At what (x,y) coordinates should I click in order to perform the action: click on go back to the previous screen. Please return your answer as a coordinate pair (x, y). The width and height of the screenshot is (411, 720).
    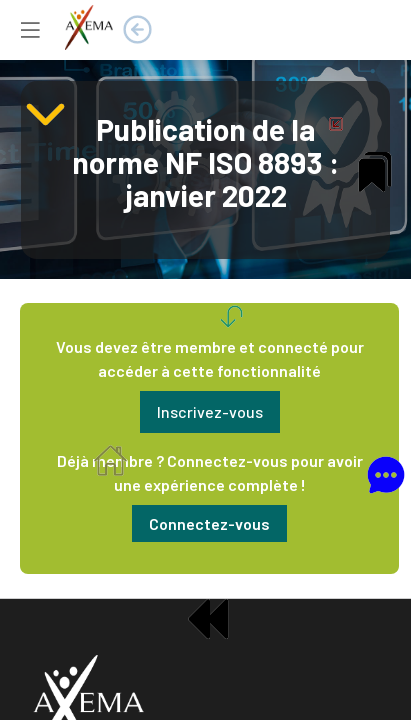
    Looking at the image, I should click on (137, 29).